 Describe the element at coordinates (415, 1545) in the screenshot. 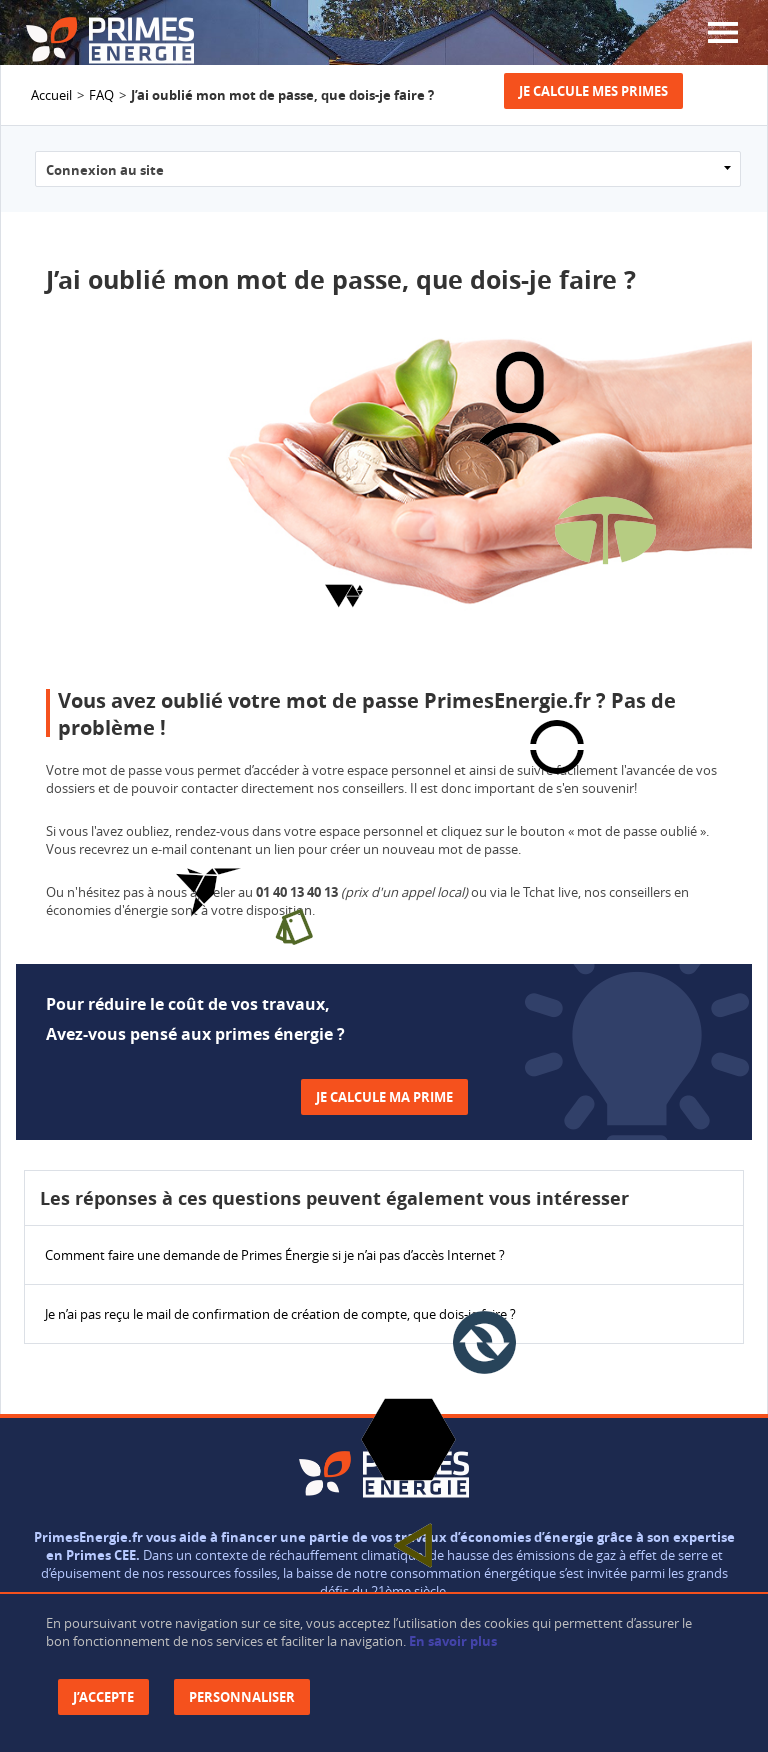

I see `play media in reverse` at that location.